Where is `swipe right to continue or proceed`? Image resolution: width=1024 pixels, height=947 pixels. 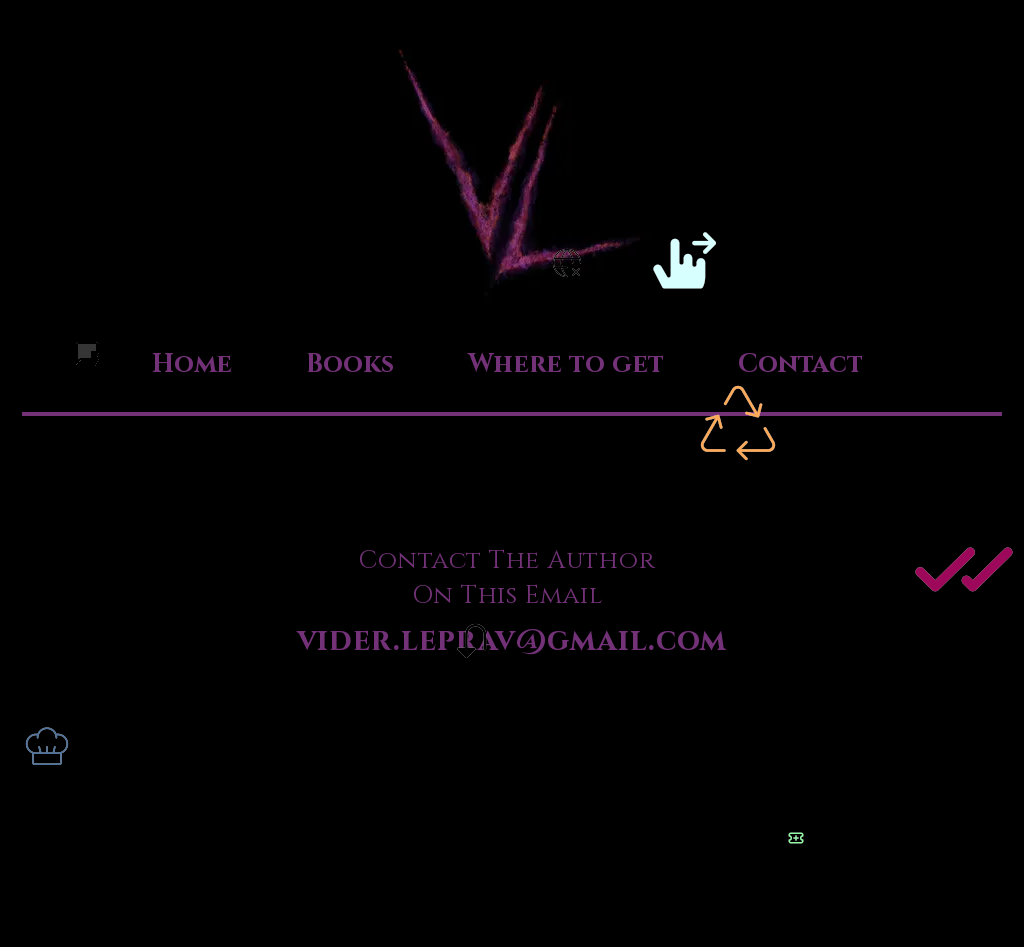
swipe right to continue or proceed is located at coordinates (681, 262).